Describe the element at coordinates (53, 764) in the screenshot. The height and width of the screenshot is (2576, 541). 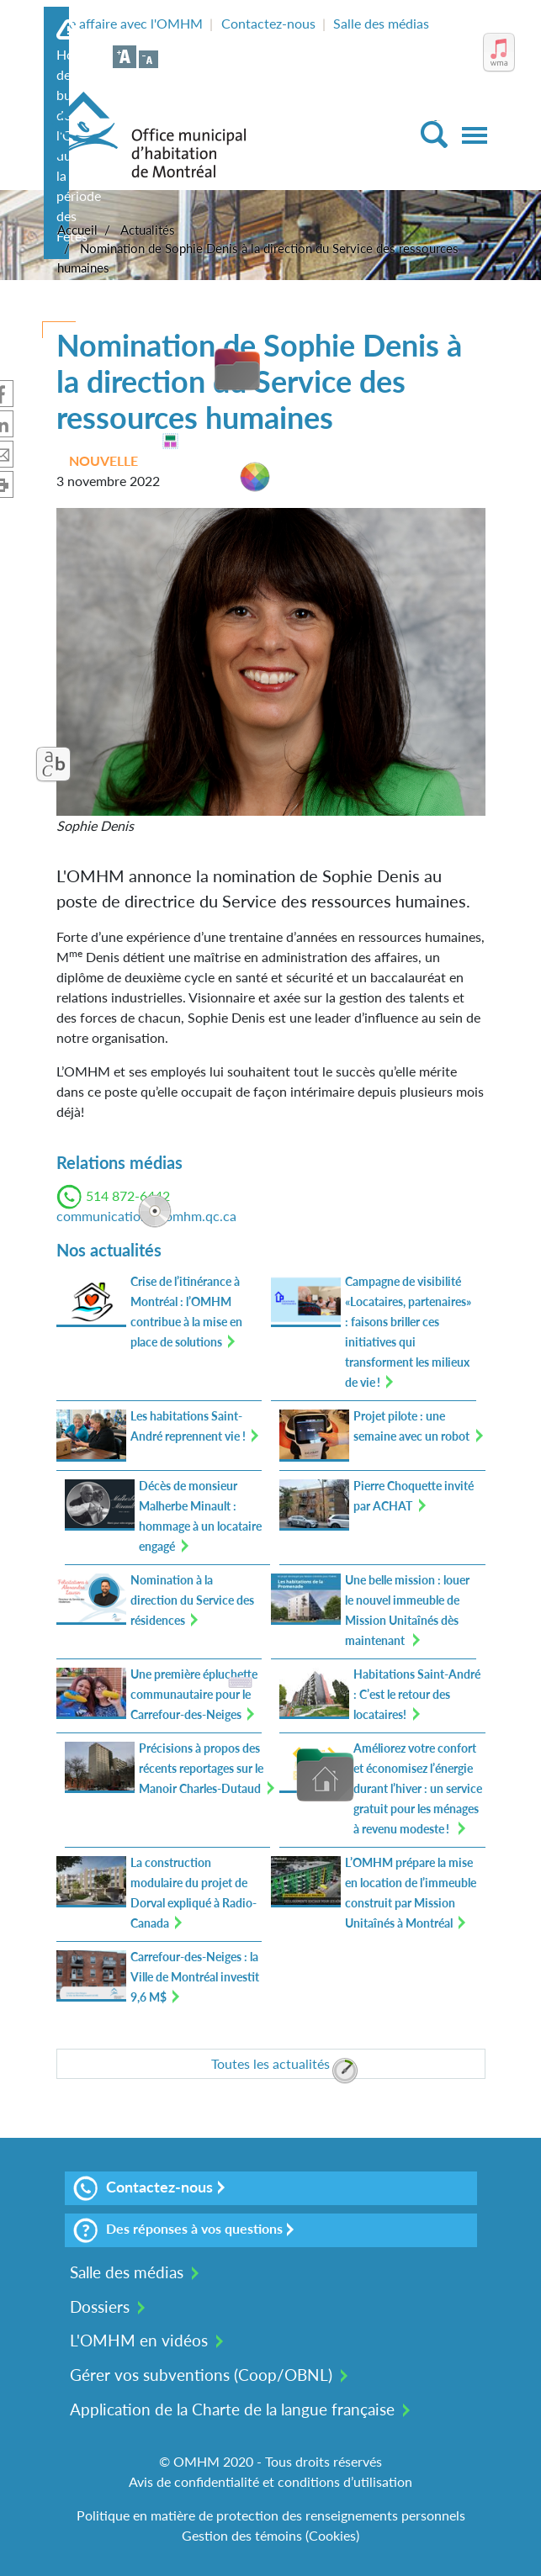
I see `access font and typography settings` at that location.